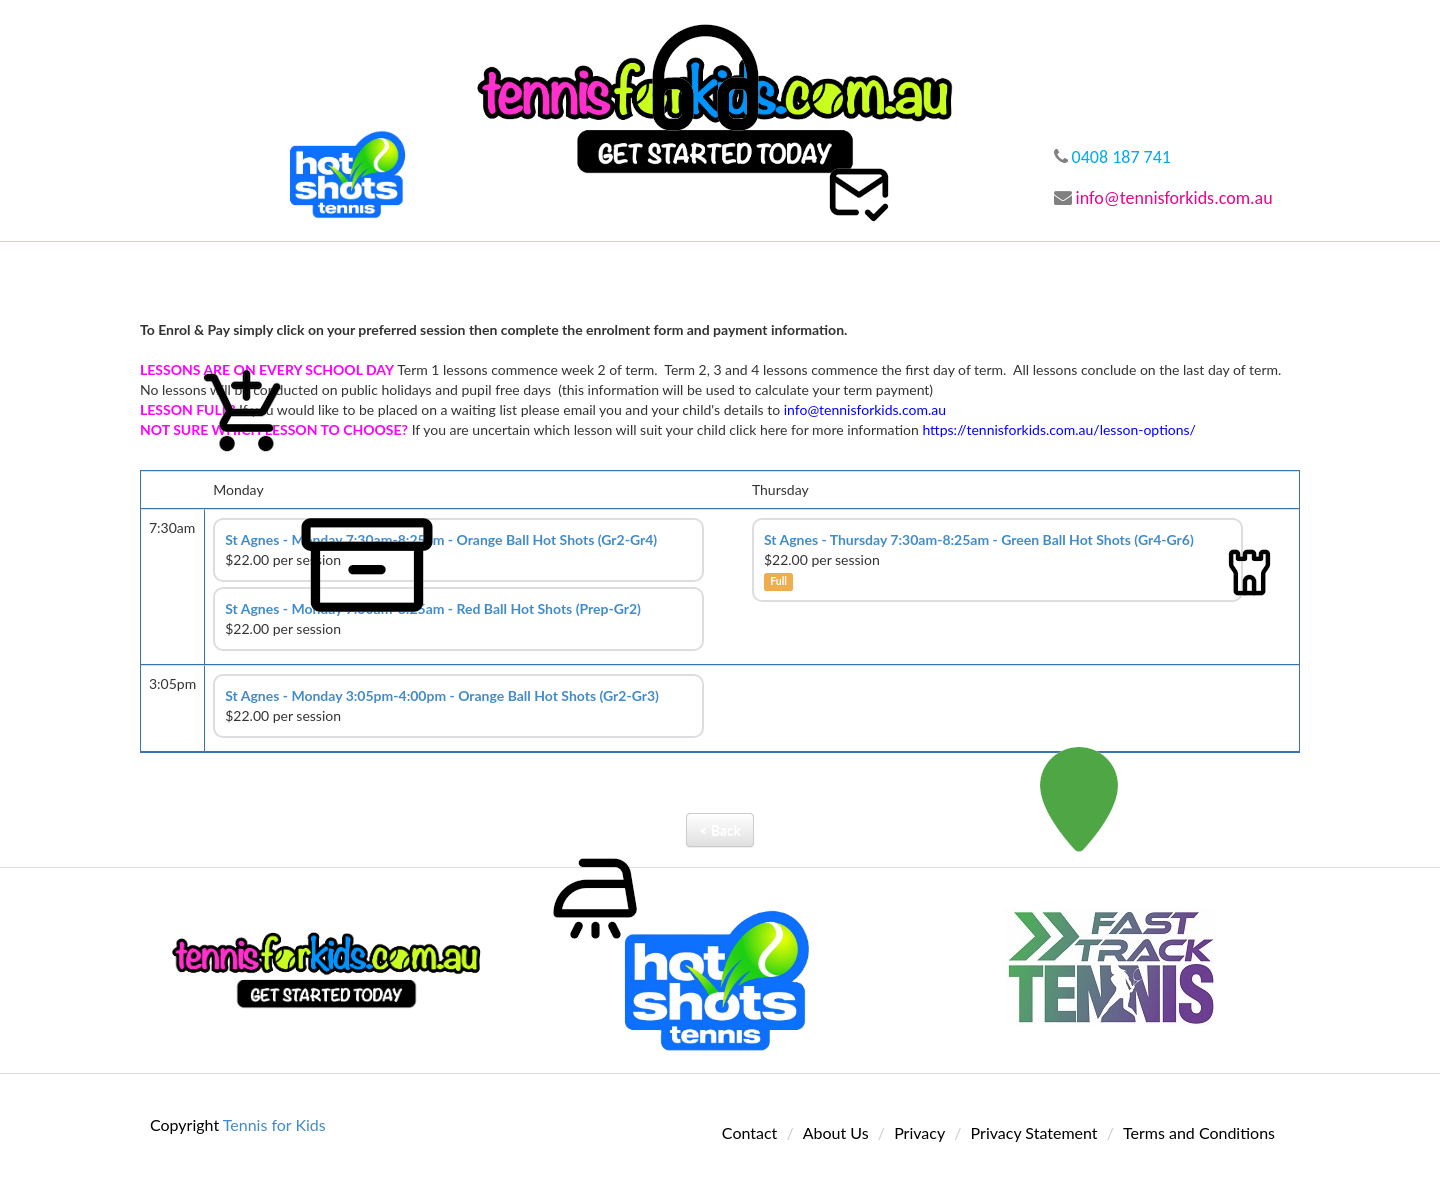 The width and height of the screenshot is (1440, 1193). What do you see at coordinates (595, 896) in the screenshot?
I see `indicates steam iron setting available` at bounding box center [595, 896].